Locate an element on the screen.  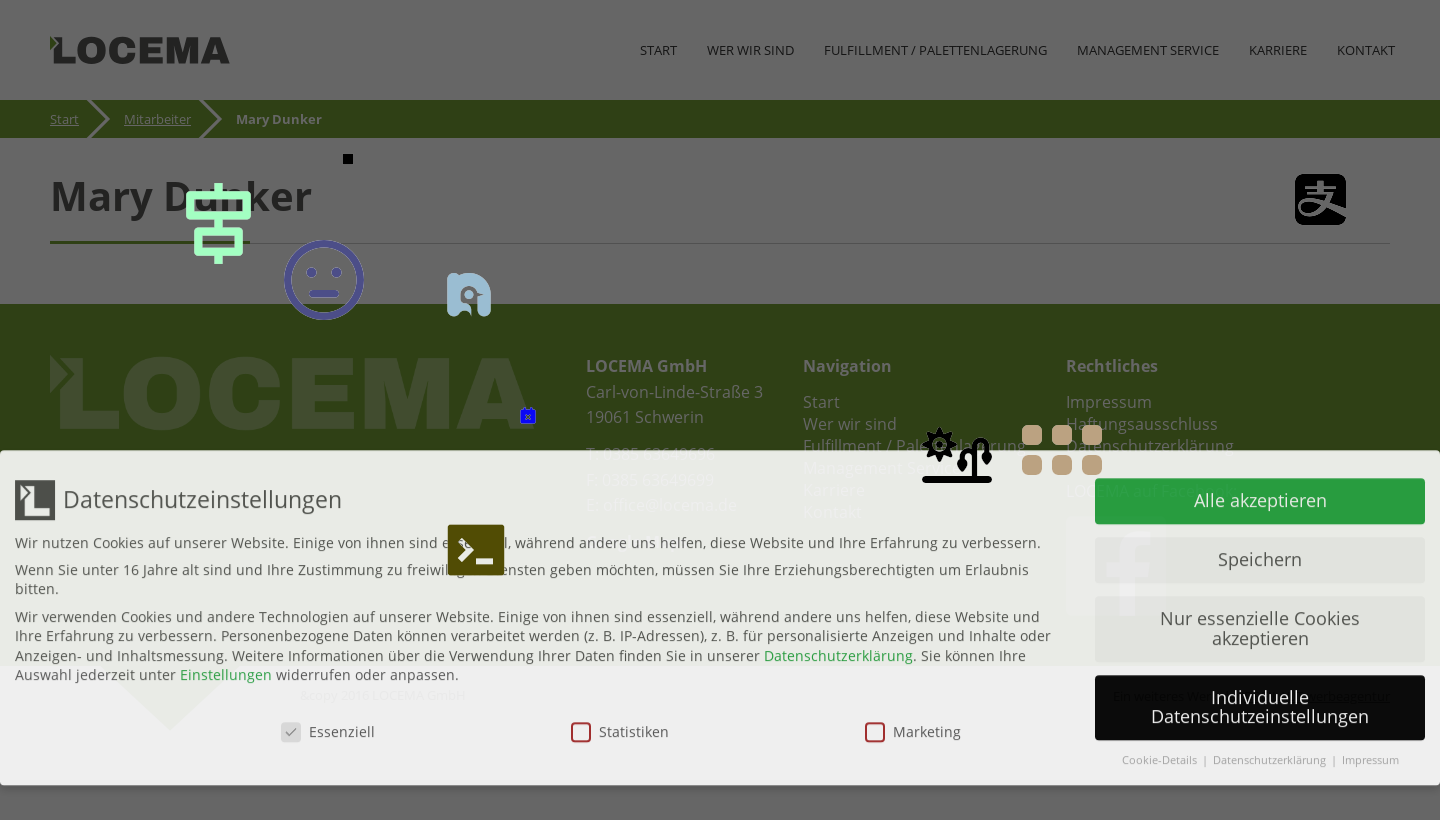
align selected items to horizontal center is located at coordinates (218, 223).